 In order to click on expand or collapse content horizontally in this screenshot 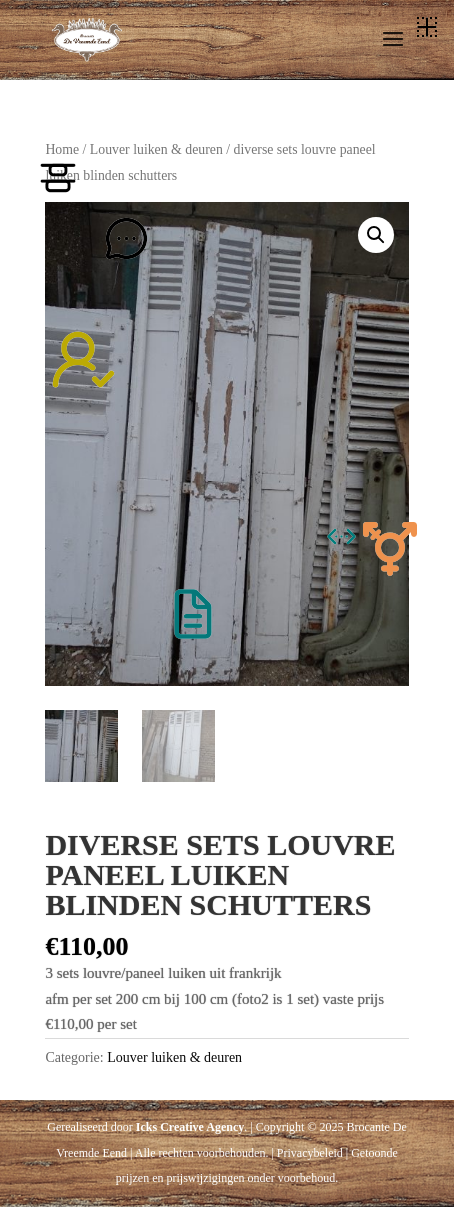, I will do `click(341, 536)`.